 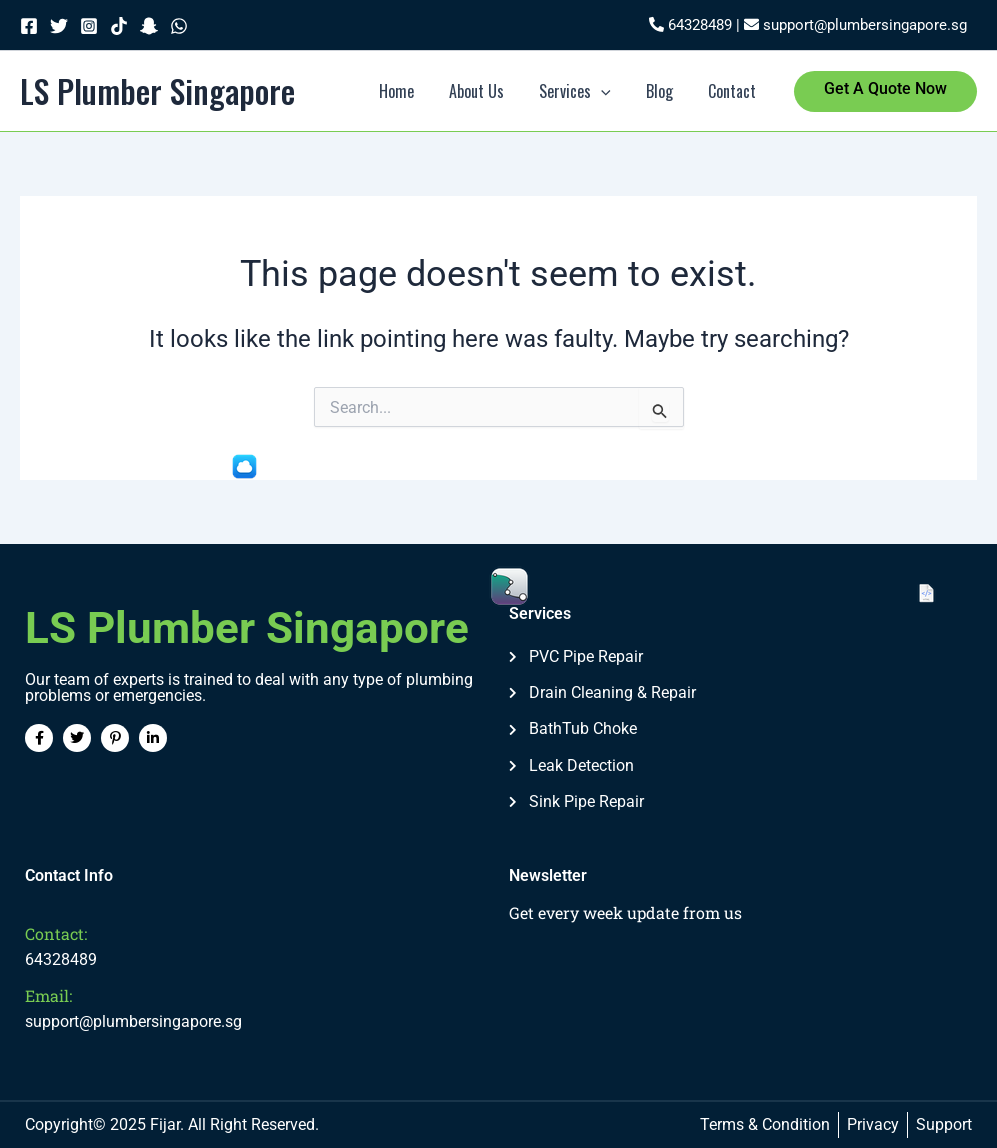 I want to click on an HTML document or webpage file, so click(x=926, y=593).